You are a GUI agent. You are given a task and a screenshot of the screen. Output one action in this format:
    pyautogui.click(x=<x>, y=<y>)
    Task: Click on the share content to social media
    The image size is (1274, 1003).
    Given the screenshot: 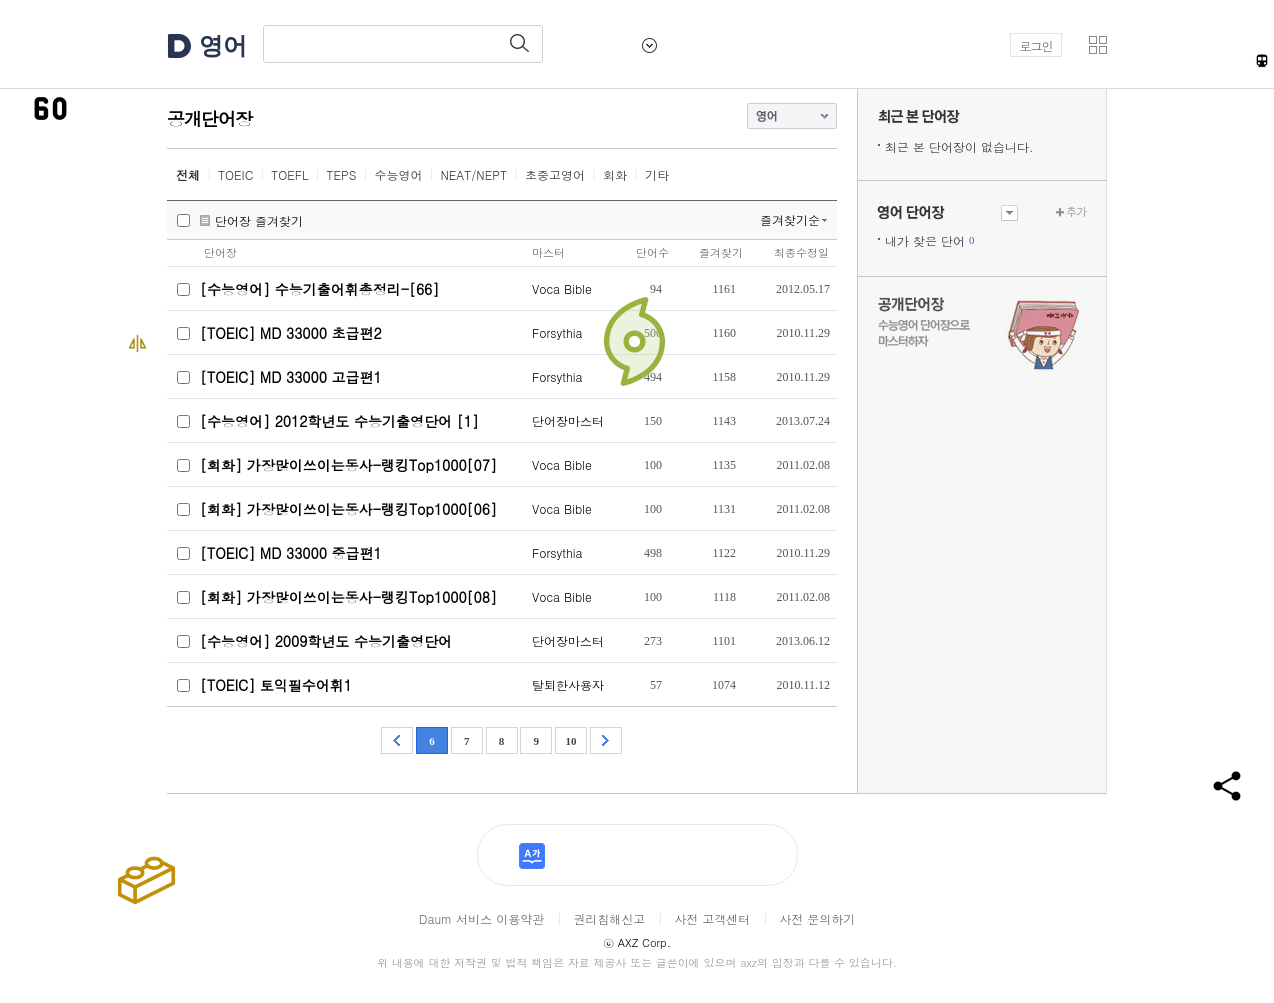 What is the action you would take?
    pyautogui.click(x=1227, y=786)
    